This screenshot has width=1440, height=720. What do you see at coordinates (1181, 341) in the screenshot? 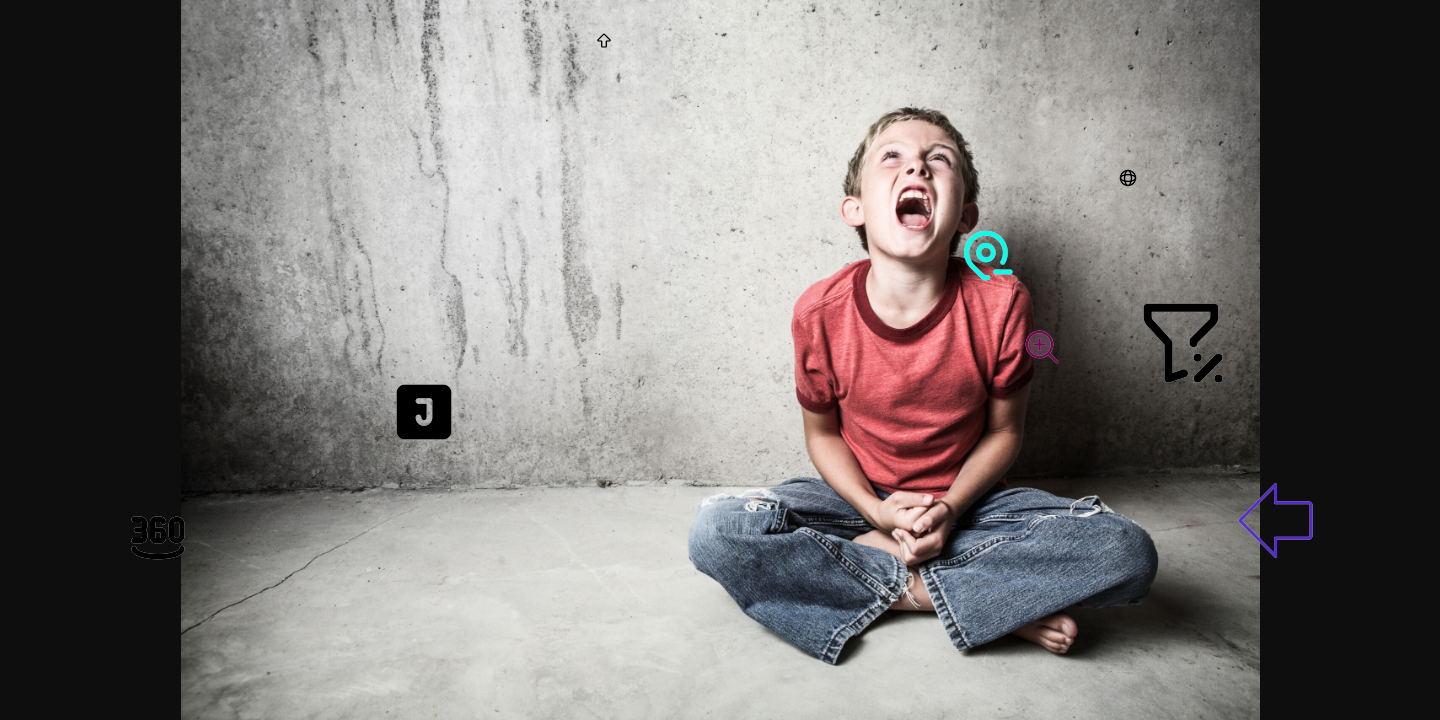
I see `filter results by discounted items` at bounding box center [1181, 341].